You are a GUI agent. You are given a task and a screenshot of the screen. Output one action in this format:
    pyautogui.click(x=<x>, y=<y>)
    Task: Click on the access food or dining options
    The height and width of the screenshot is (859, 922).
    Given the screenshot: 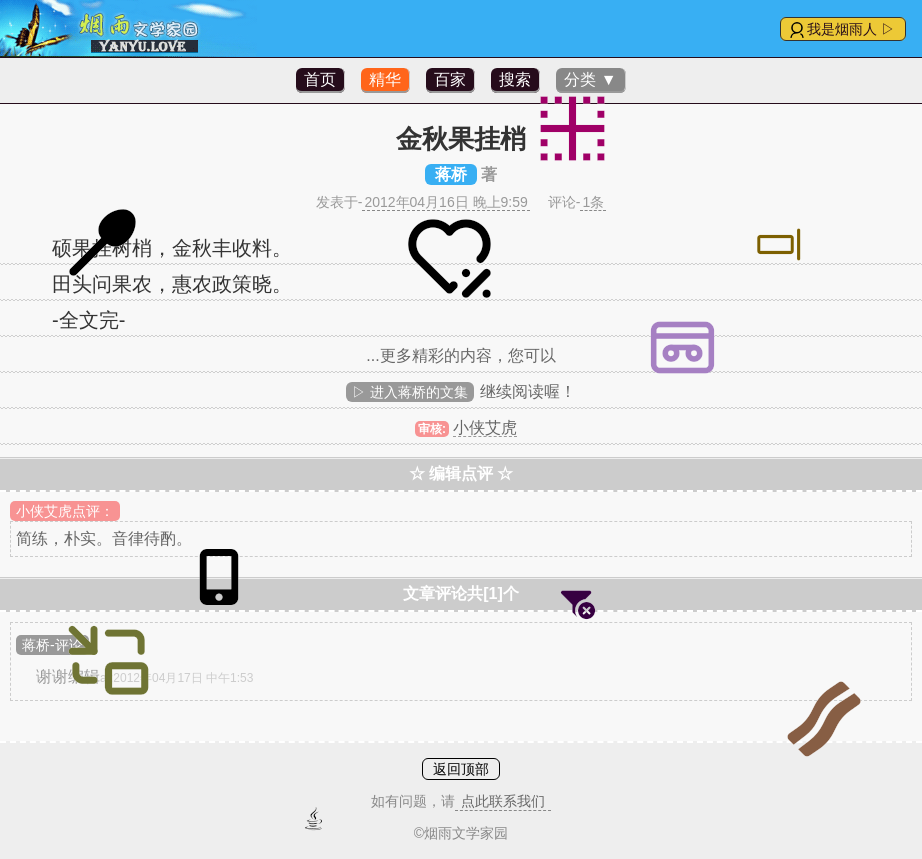 What is the action you would take?
    pyautogui.click(x=102, y=242)
    